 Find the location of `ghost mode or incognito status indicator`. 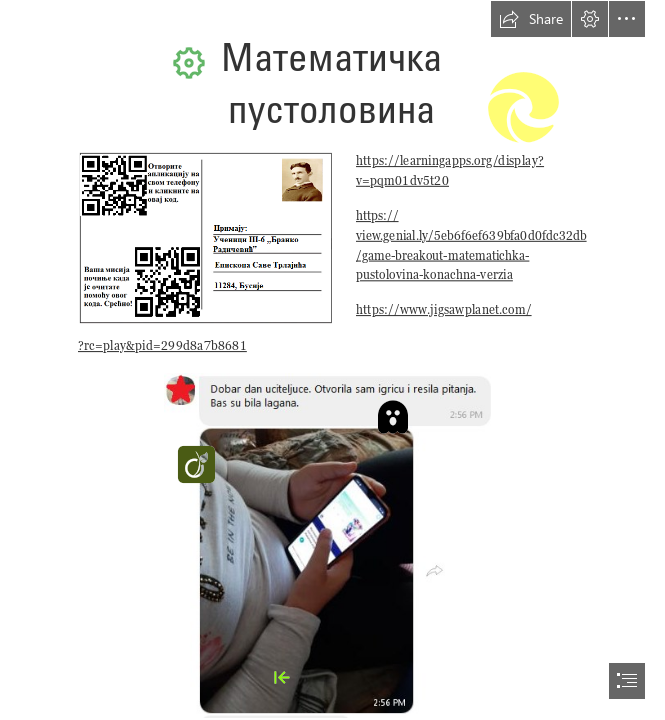

ghost mode or incognito status indicator is located at coordinates (393, 417).